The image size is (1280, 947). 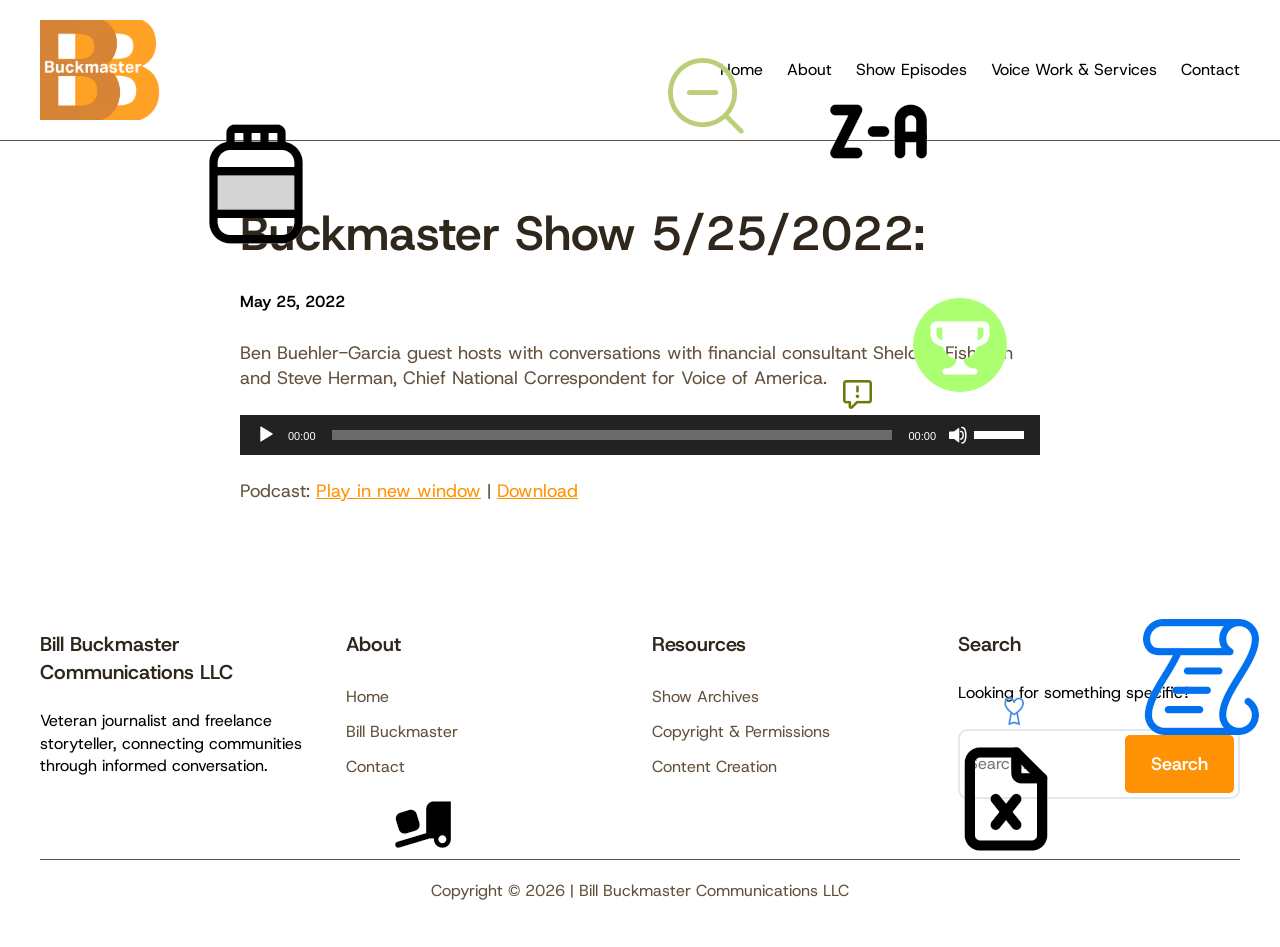 I want to click on indicates order is being loaded for delivery, so click(x=423, y=823).